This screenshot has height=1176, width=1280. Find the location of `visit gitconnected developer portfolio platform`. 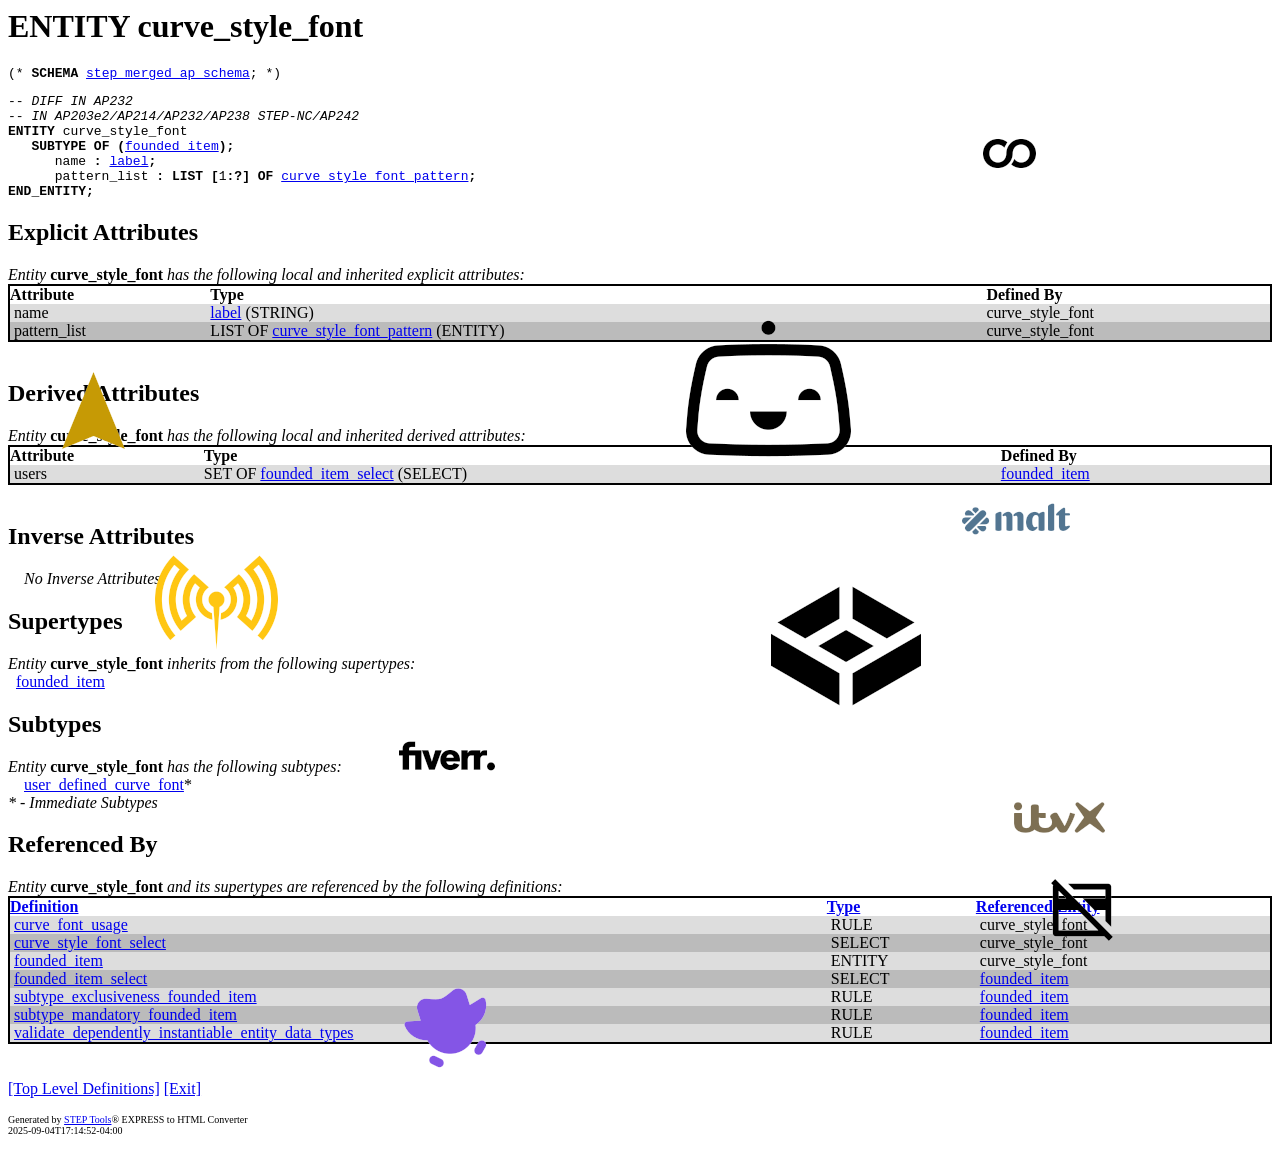

visit gitconnected developer portfolio platform is located at coordinates (1009, 153).